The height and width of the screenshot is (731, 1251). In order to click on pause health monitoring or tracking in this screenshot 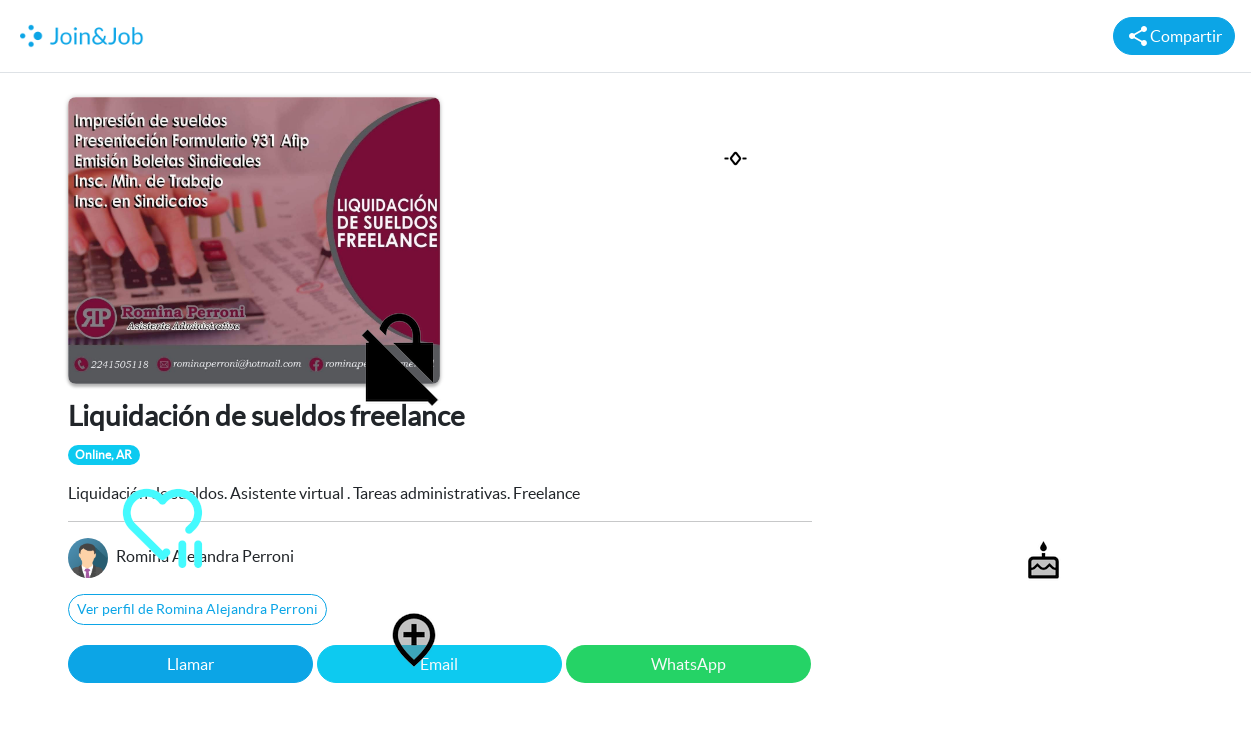, I will do `click(162, 524)`.